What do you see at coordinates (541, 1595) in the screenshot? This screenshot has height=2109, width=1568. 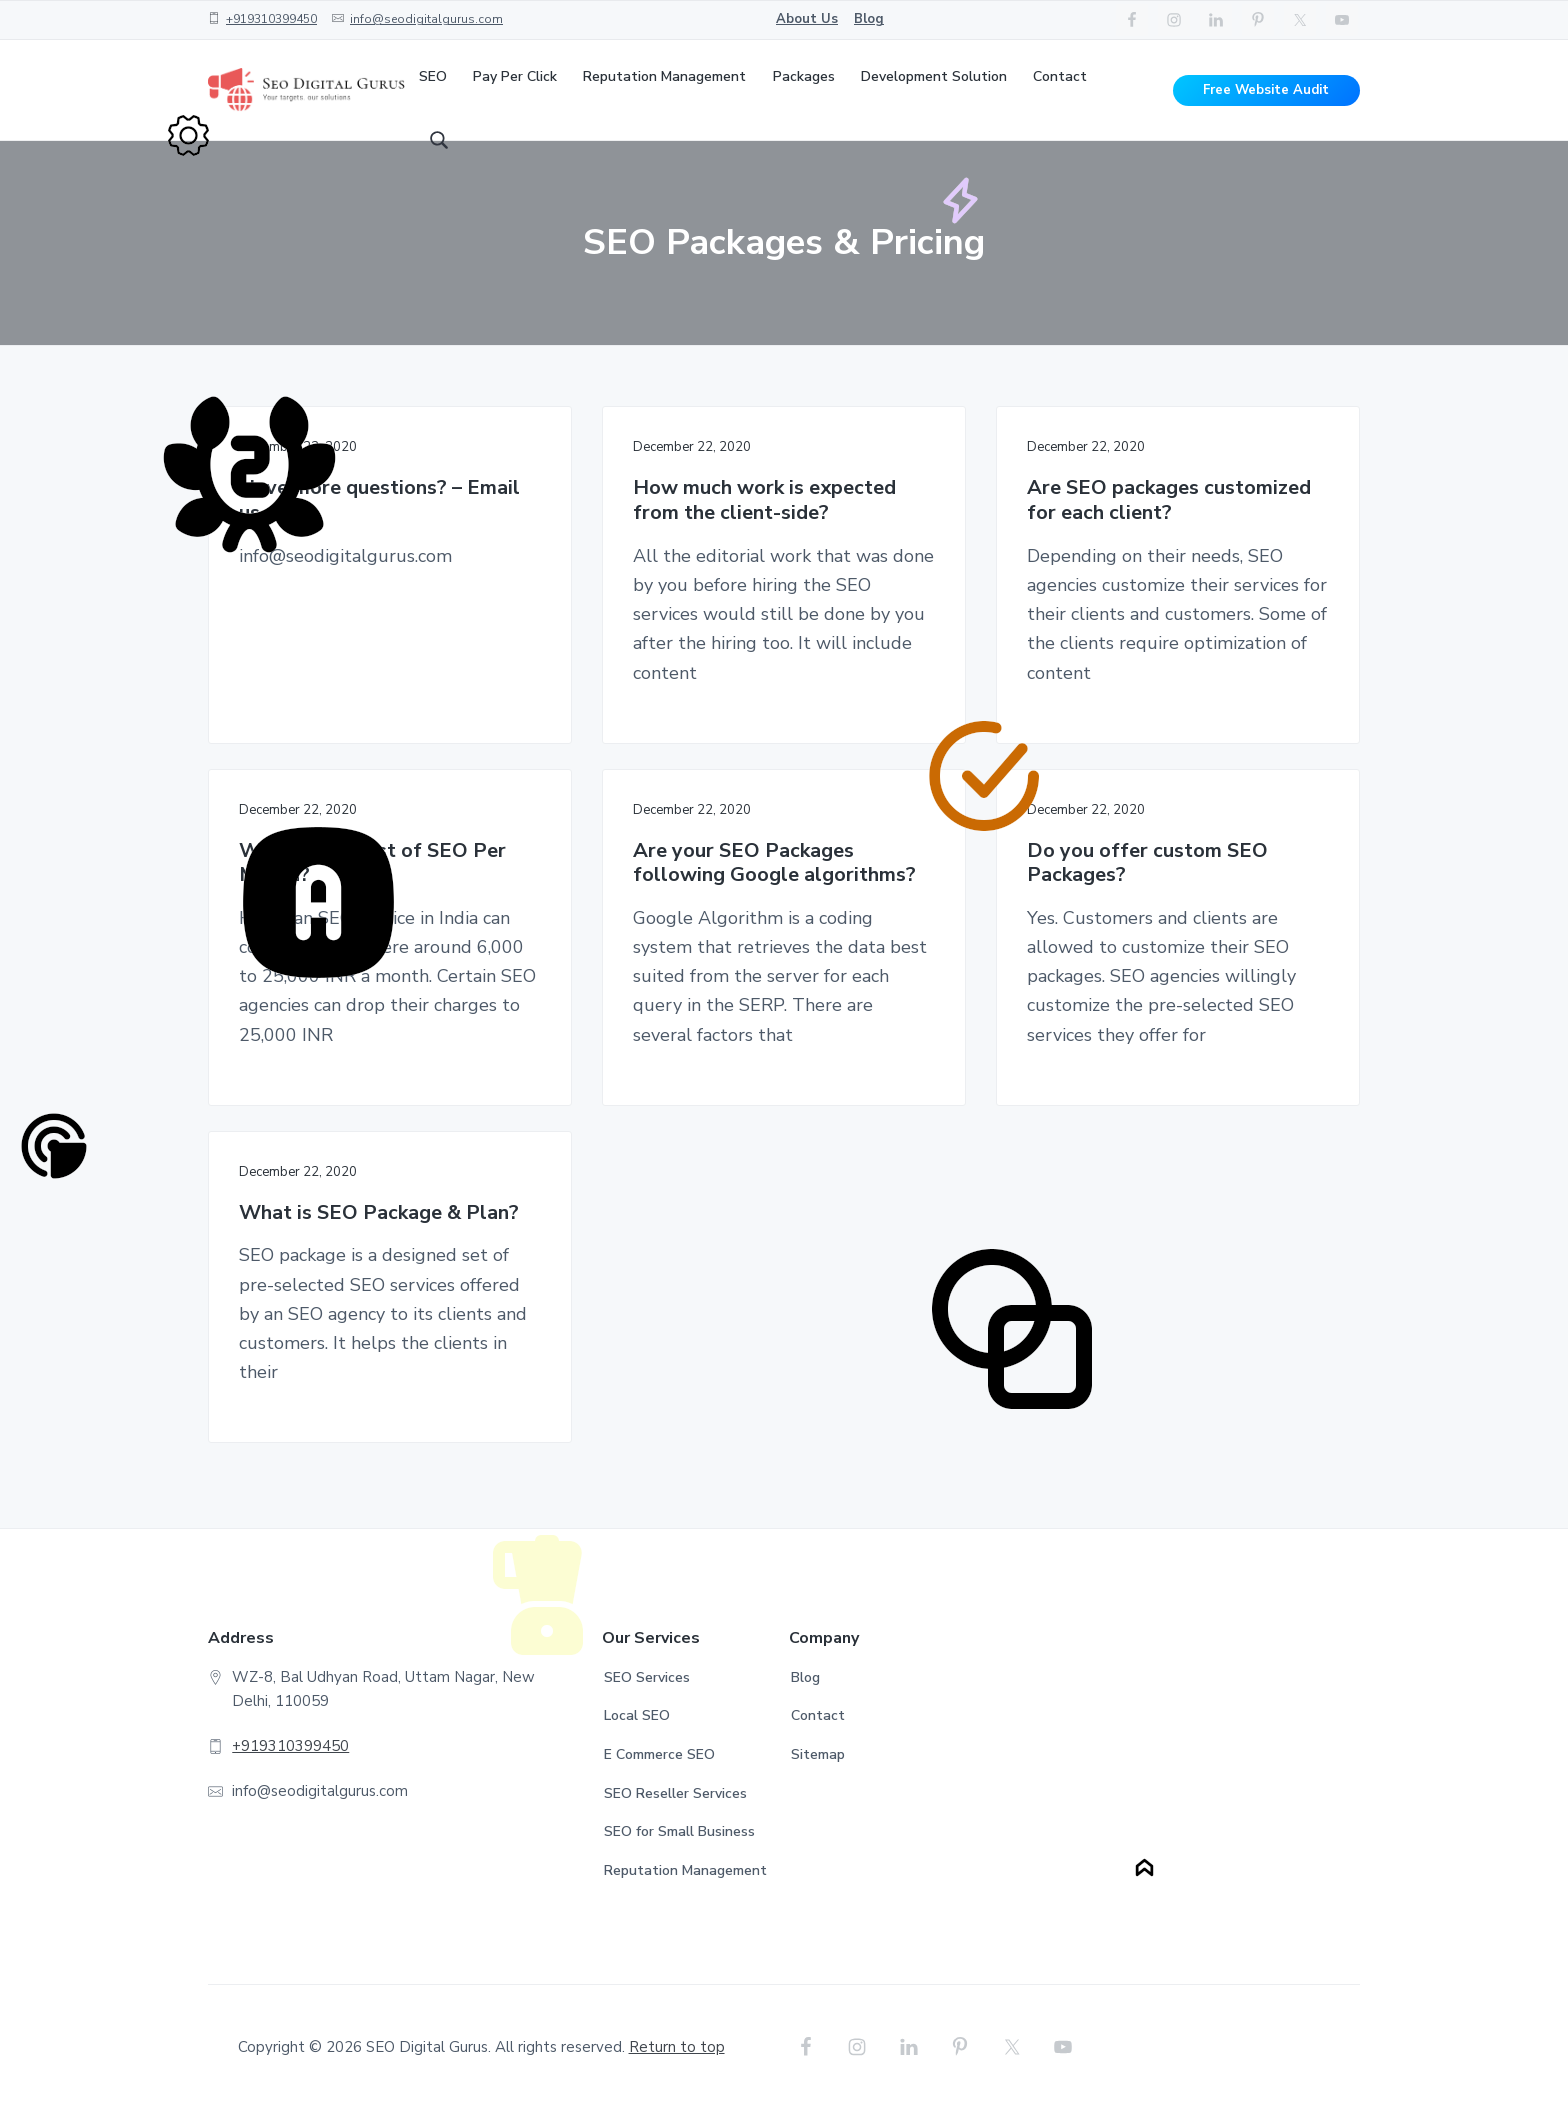 I see `access blender or mixing tool settings` at bounding box center [541, 1595].